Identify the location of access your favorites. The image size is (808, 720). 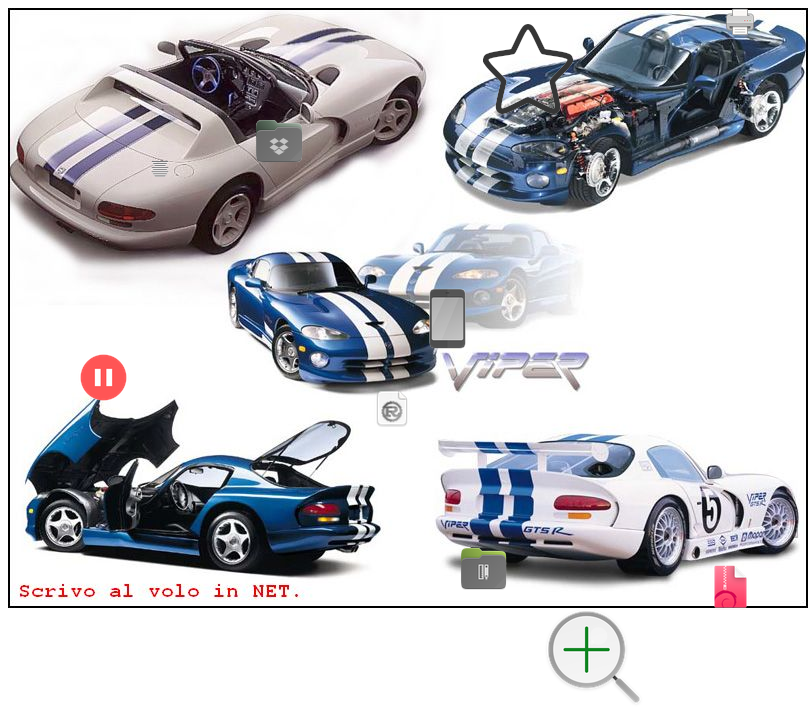
(528, 69).